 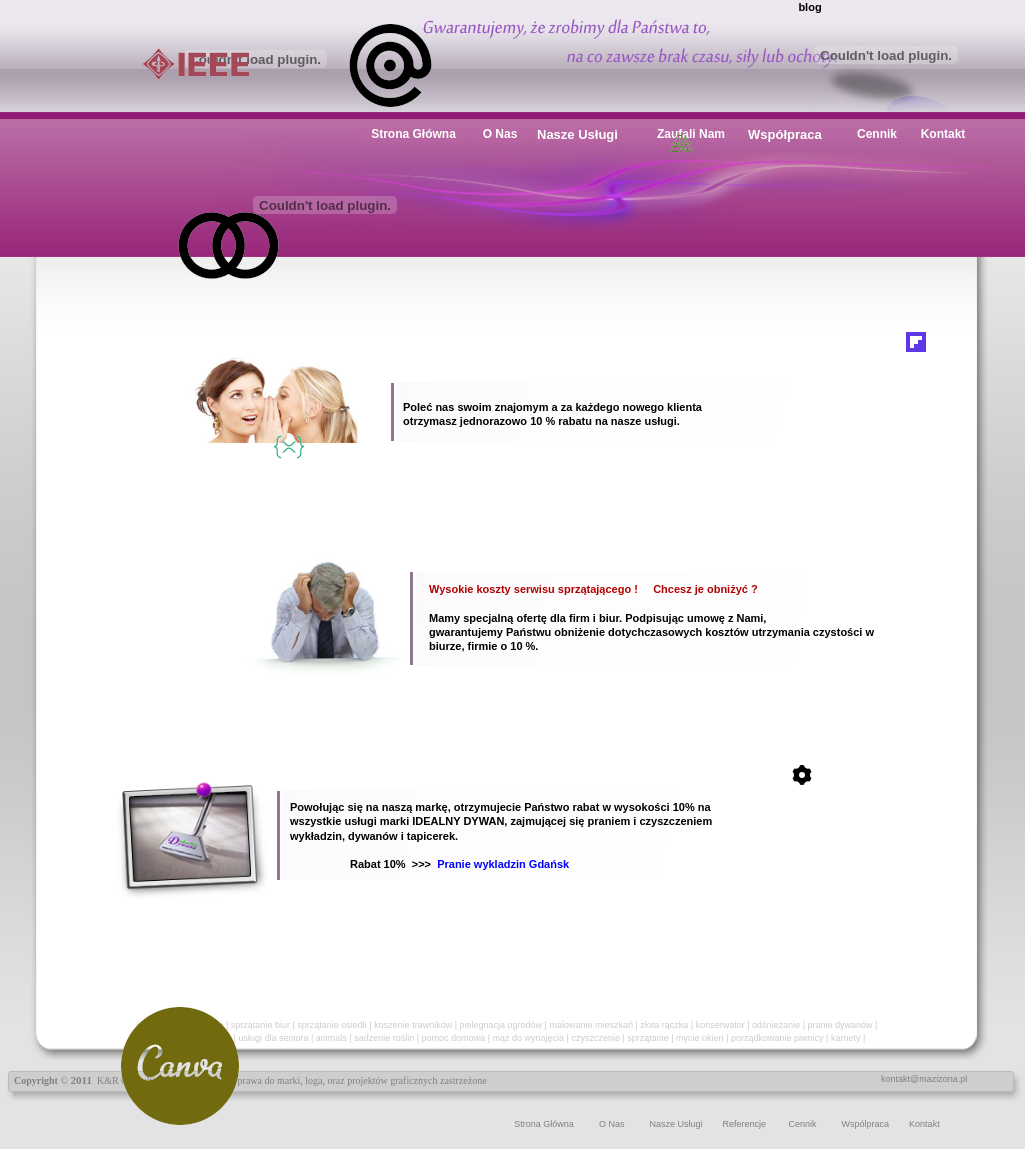 What do you see at coordinates (289, 447) in the screenshot?
I see `XRP cryptocurrency logo` at bounding box center [289, 447].